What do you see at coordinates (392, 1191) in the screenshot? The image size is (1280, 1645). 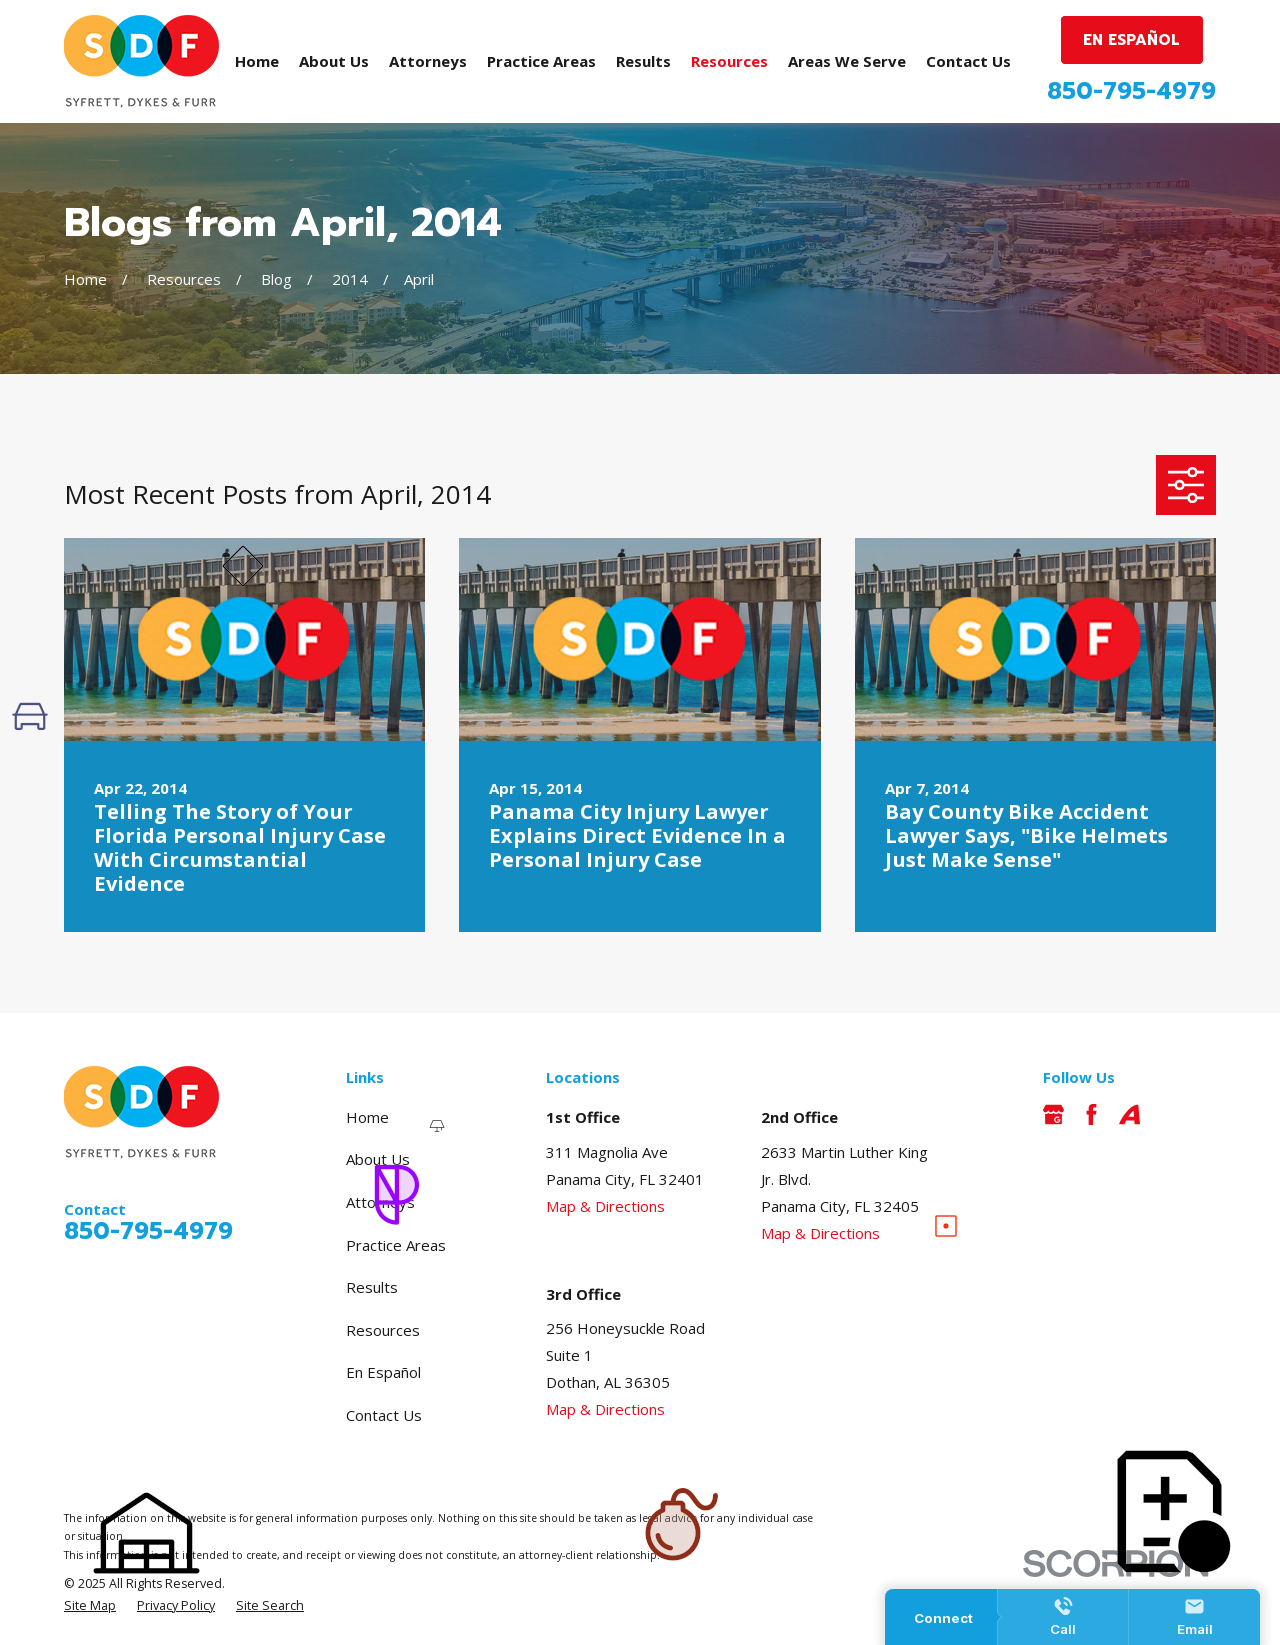 I see `phosphor icons library branding logo` at bounding box center [392, 1191].